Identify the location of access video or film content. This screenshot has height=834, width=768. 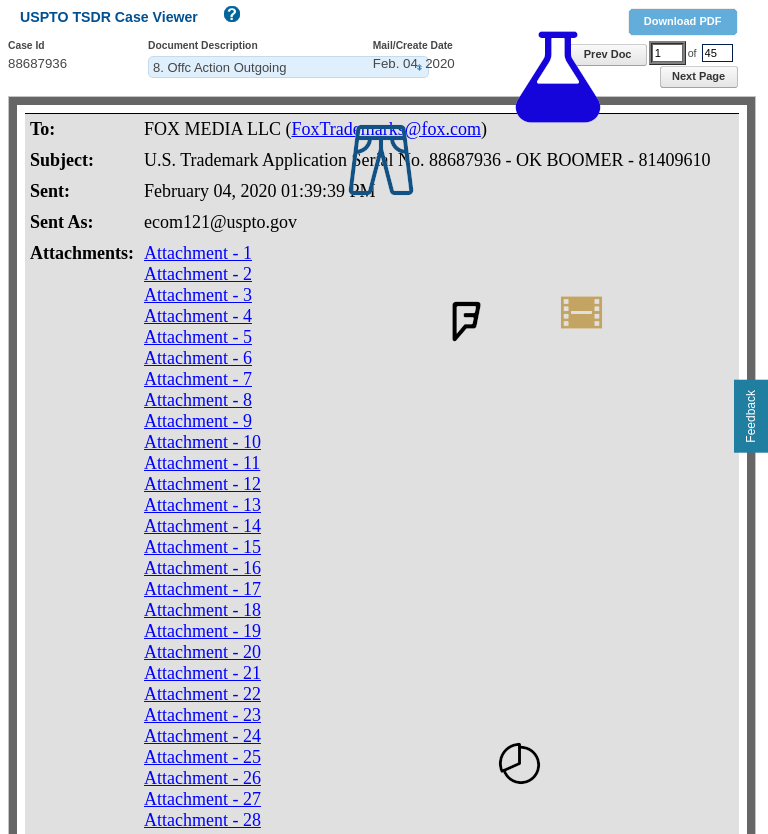
(581, 312).